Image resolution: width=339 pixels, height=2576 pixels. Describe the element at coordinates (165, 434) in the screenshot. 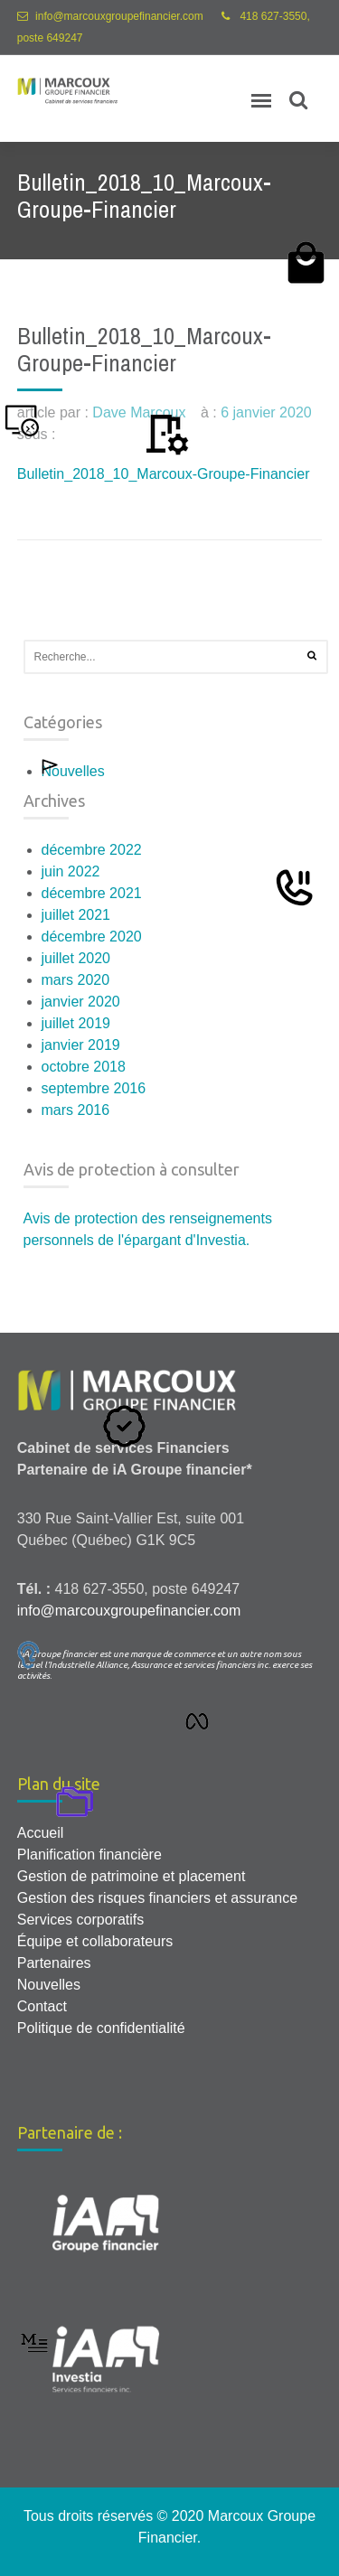

I see `adjust room or space settings` at that location.